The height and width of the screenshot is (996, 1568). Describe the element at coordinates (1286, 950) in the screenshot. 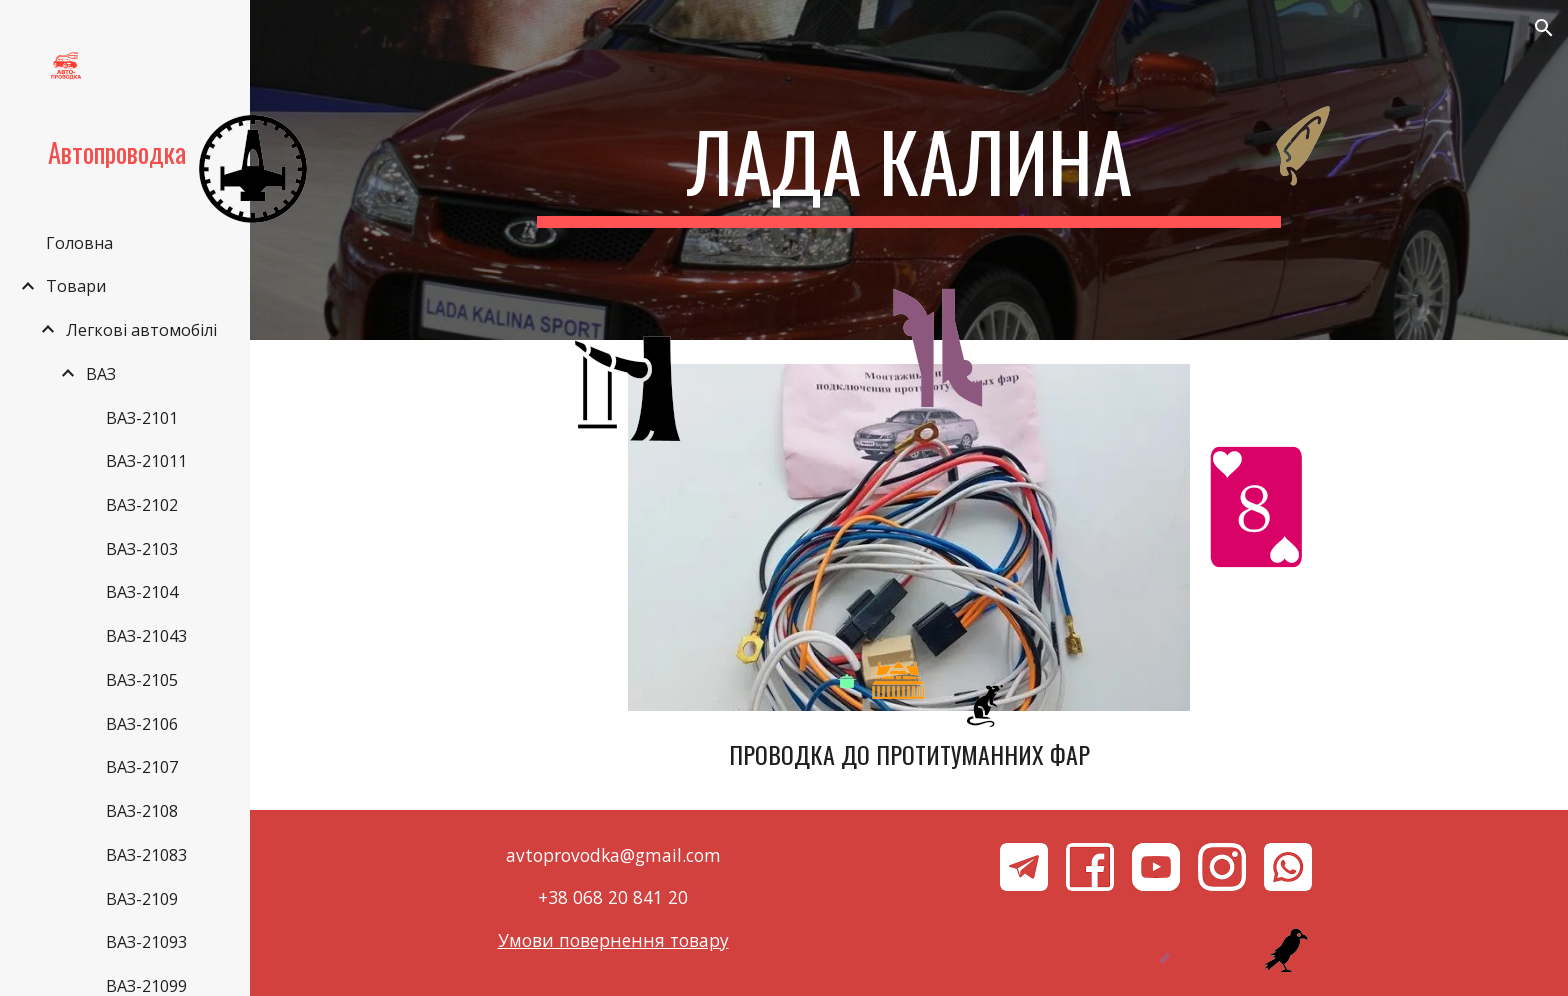

I see `vulture icon for wildlife or nature category` at that location.